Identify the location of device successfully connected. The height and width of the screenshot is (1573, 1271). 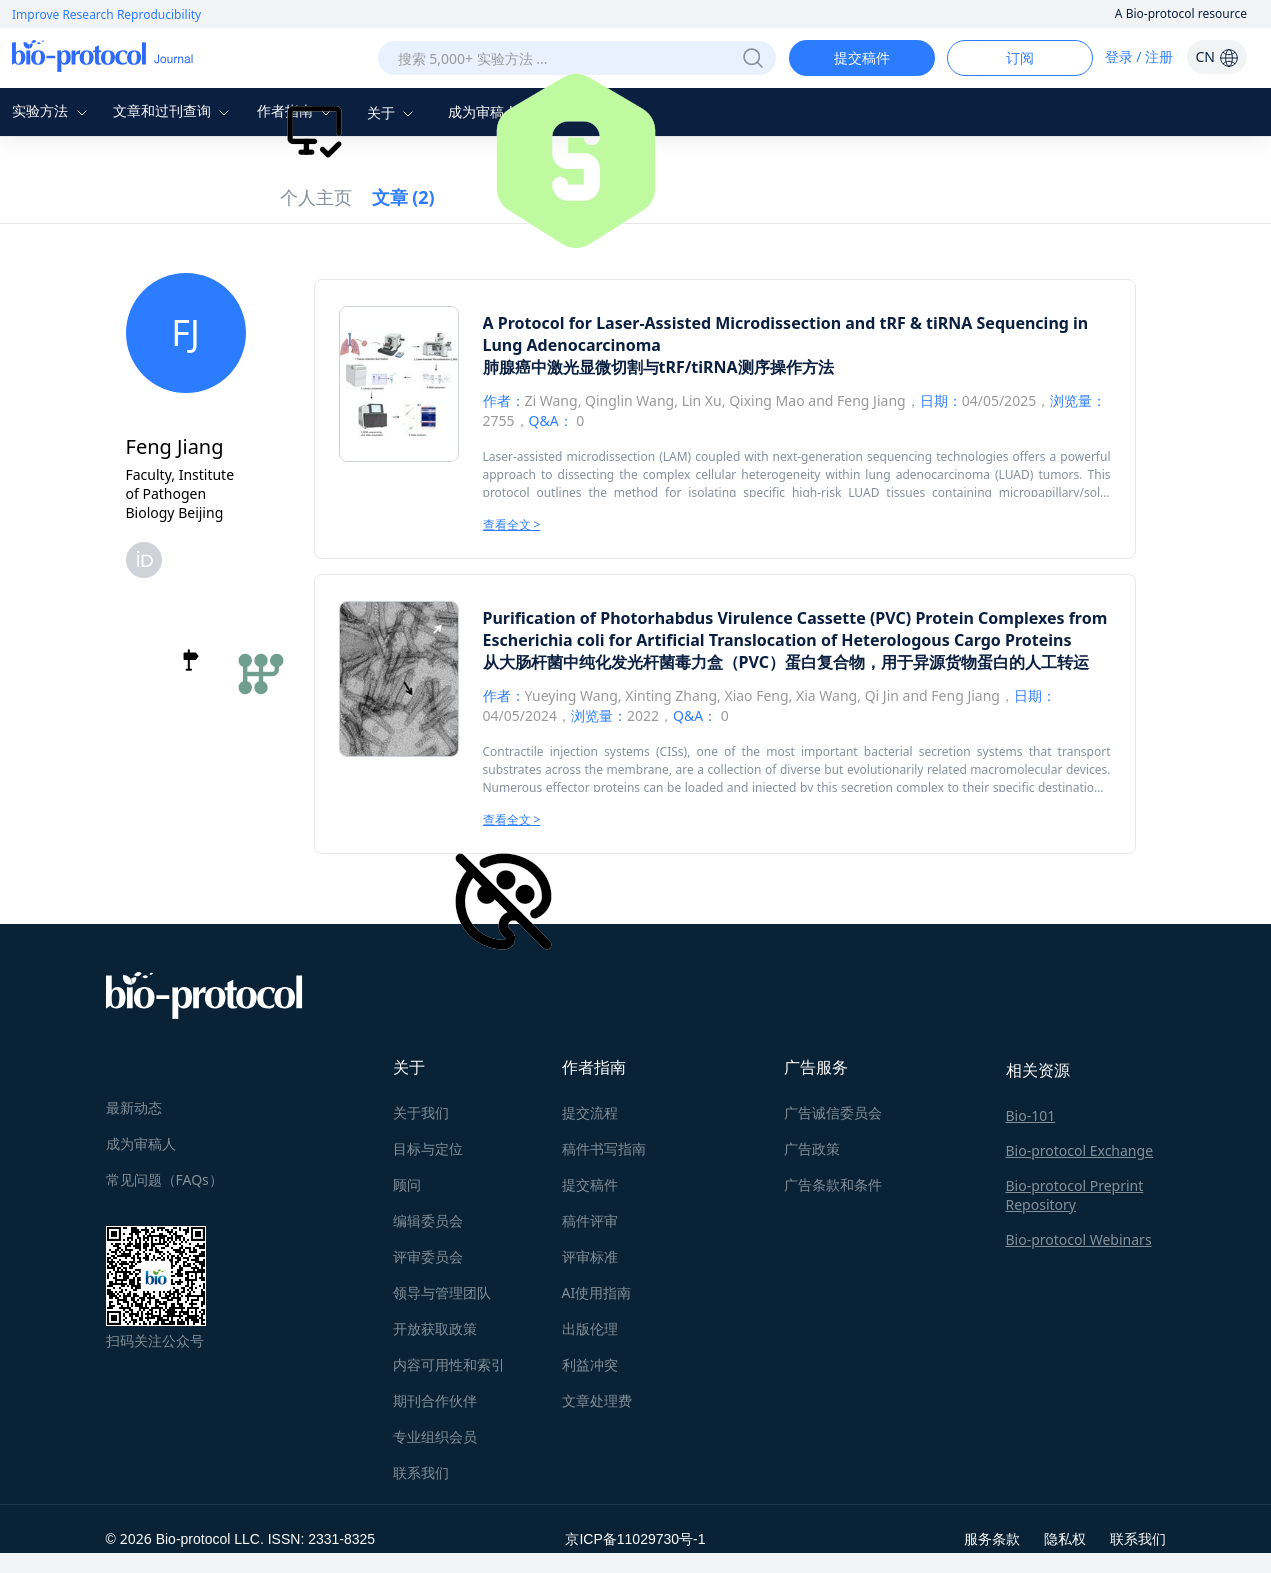
(314, 130).